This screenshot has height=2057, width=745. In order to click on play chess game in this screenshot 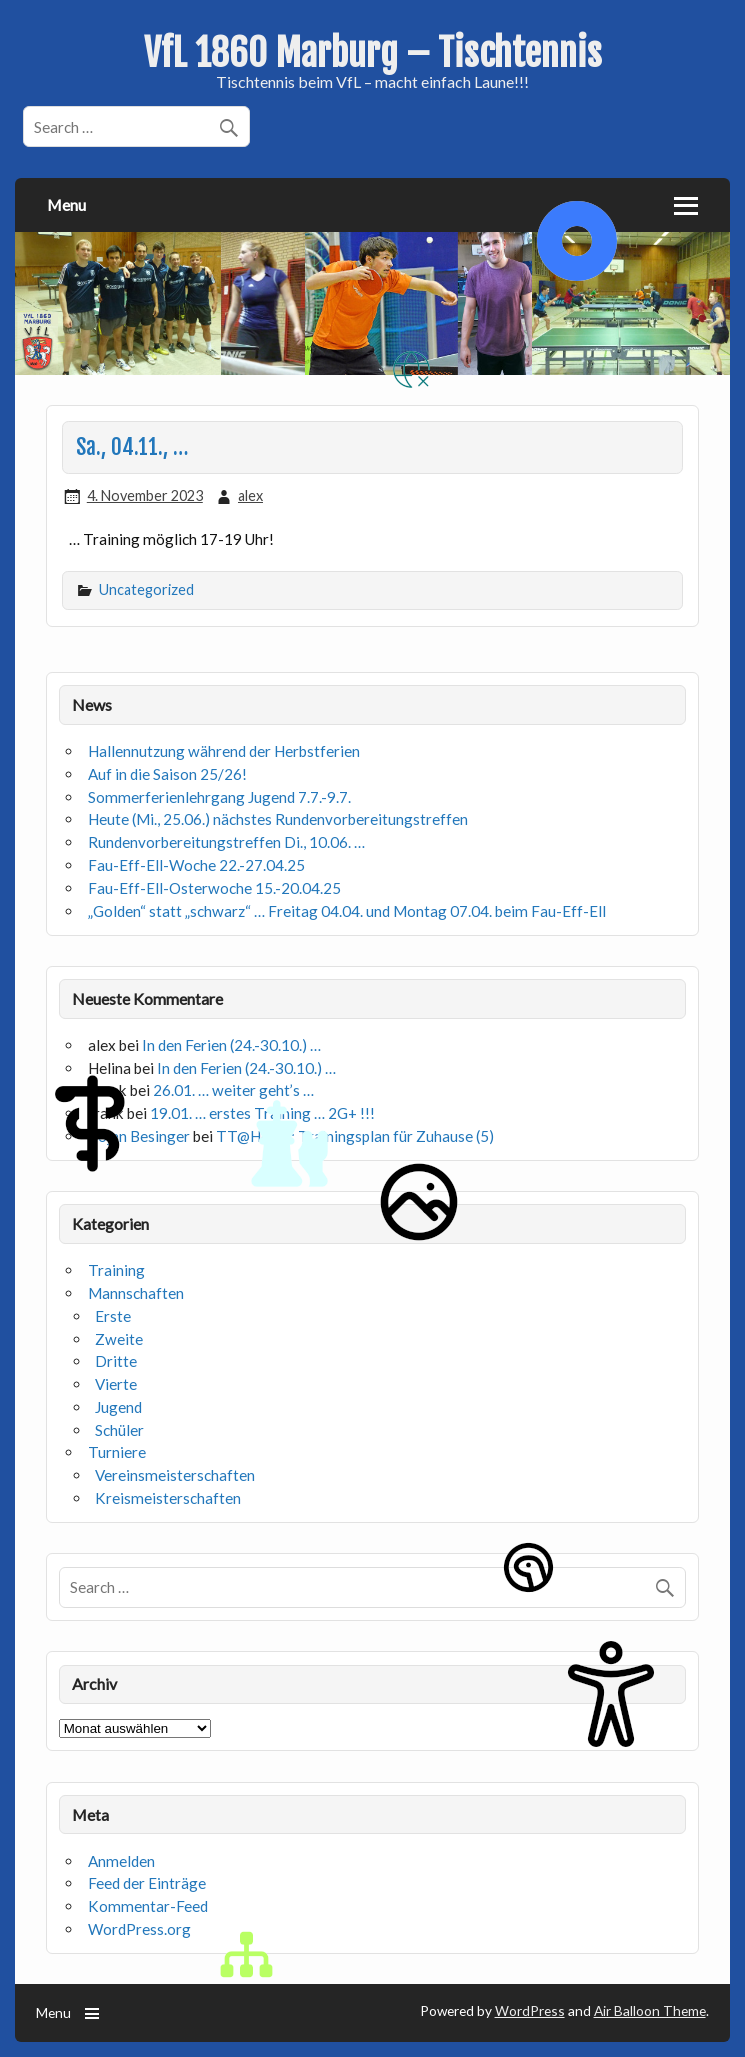, I will do `click(287, 1146)`.